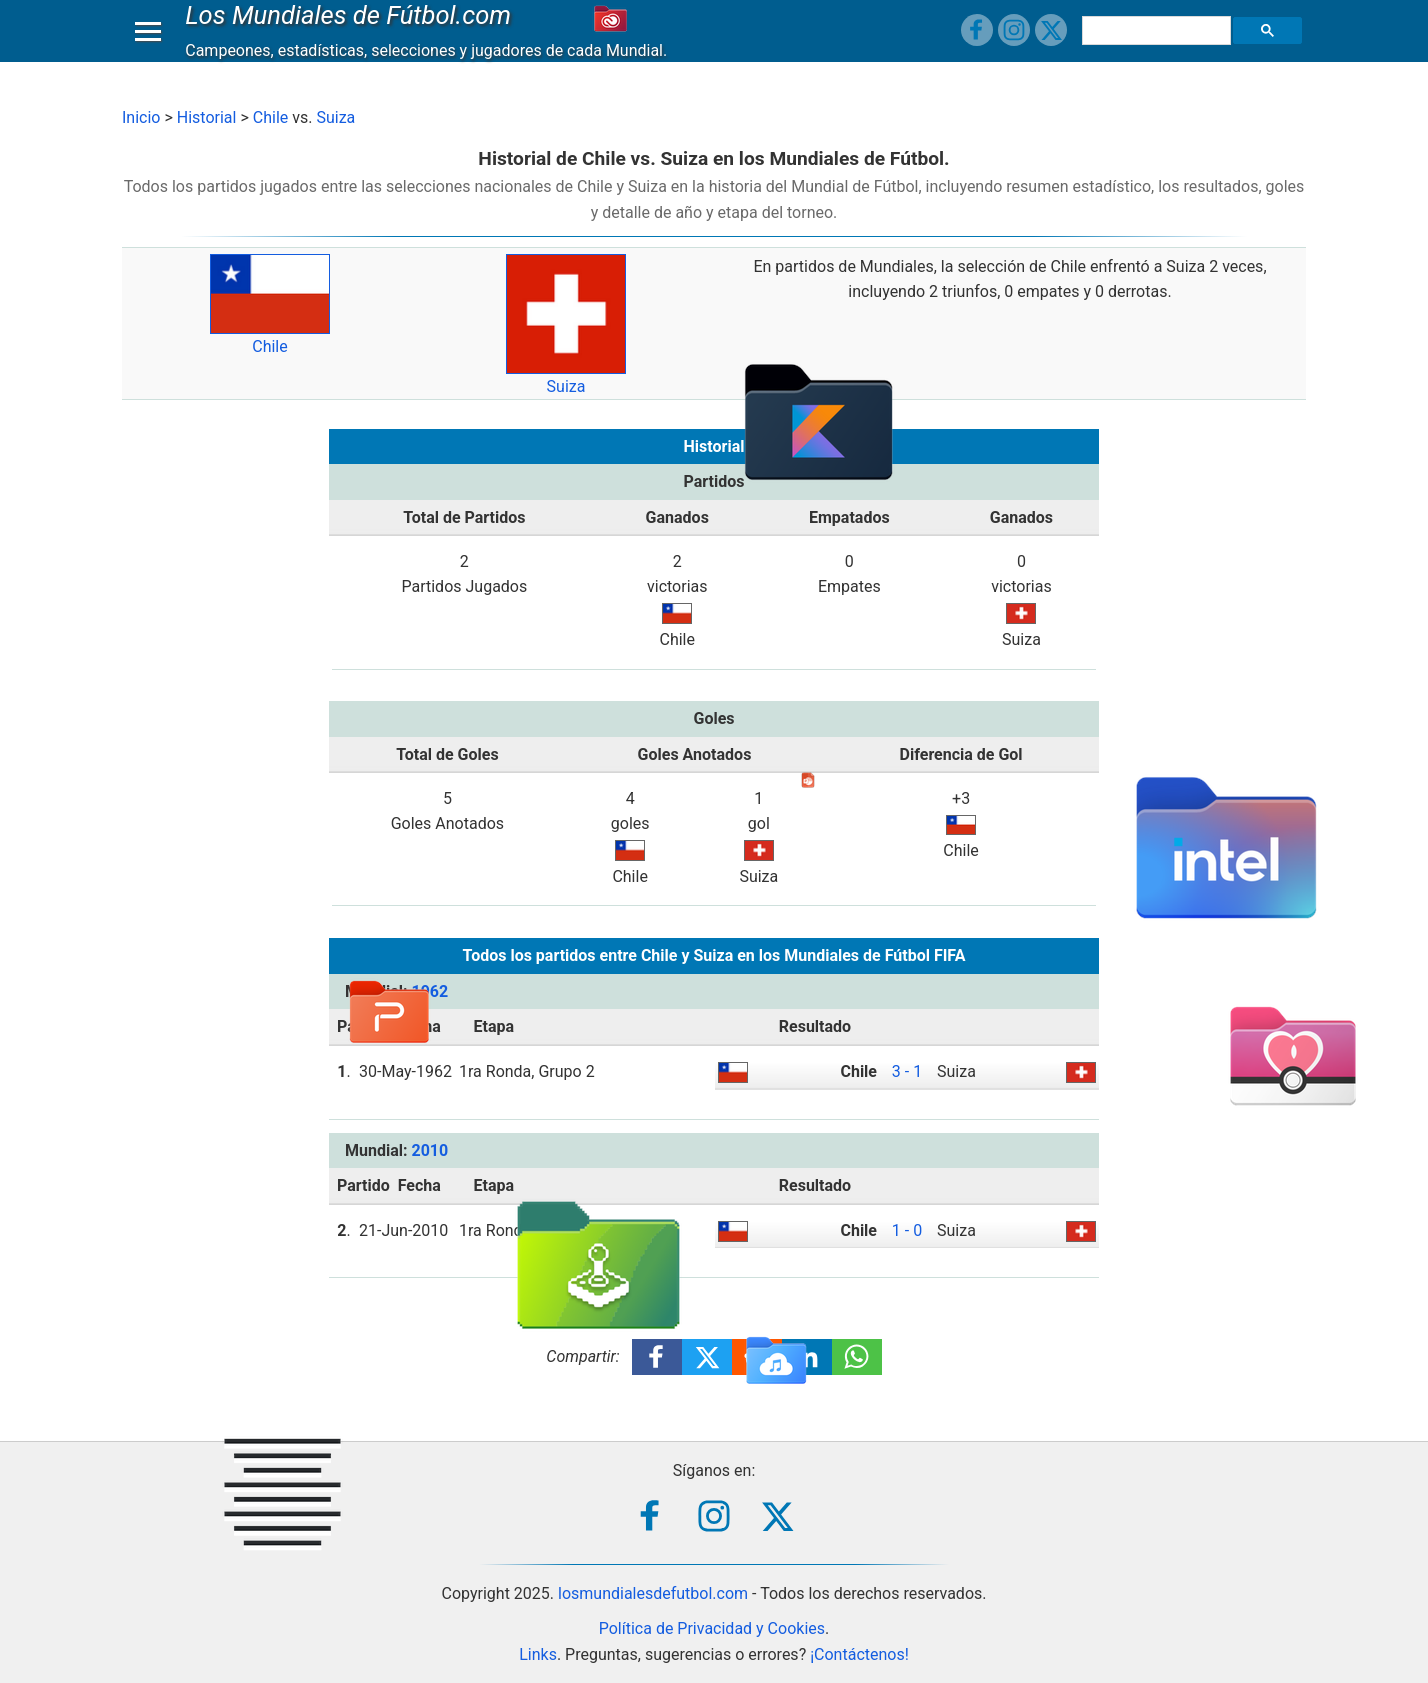 The image size is (1428, 1683). I want to click on open pokémon love ball themed folder, so click(1292, 1059).